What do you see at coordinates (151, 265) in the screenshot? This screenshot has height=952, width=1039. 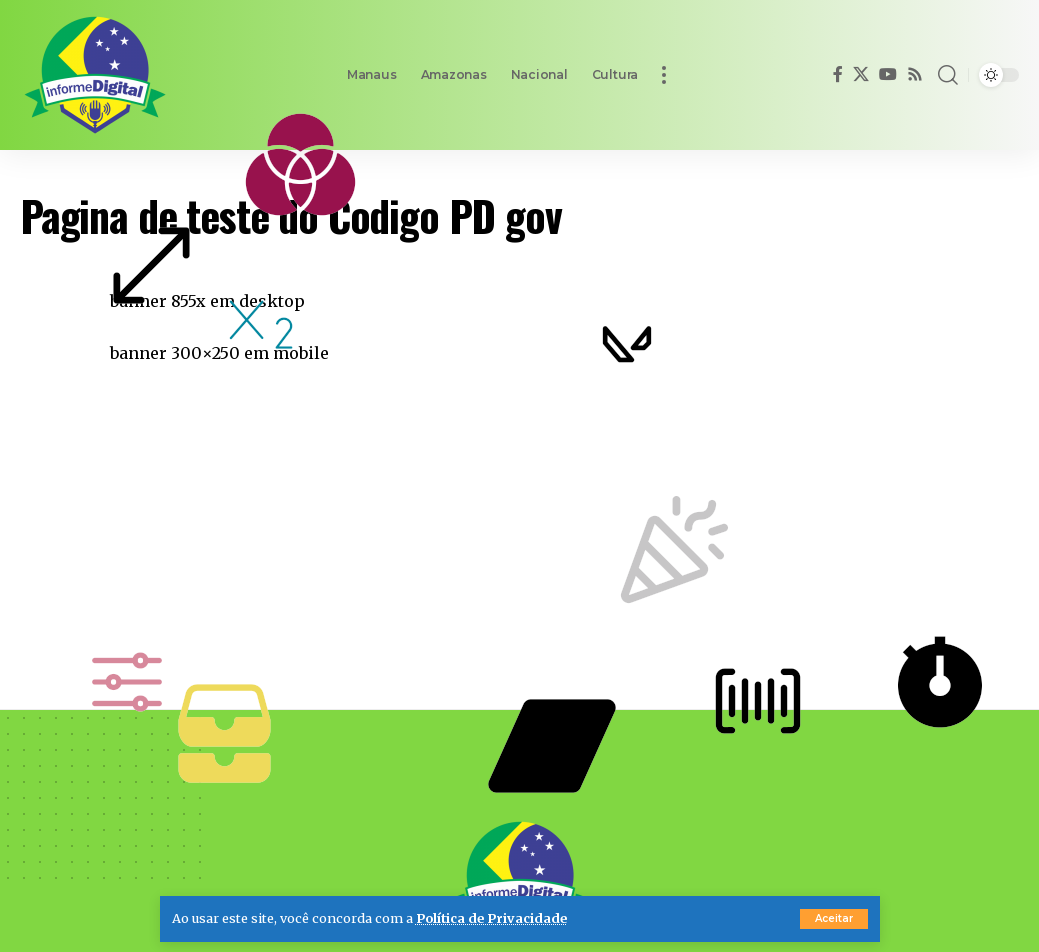 I see `resize window or element` at bounding box center [151, 265].